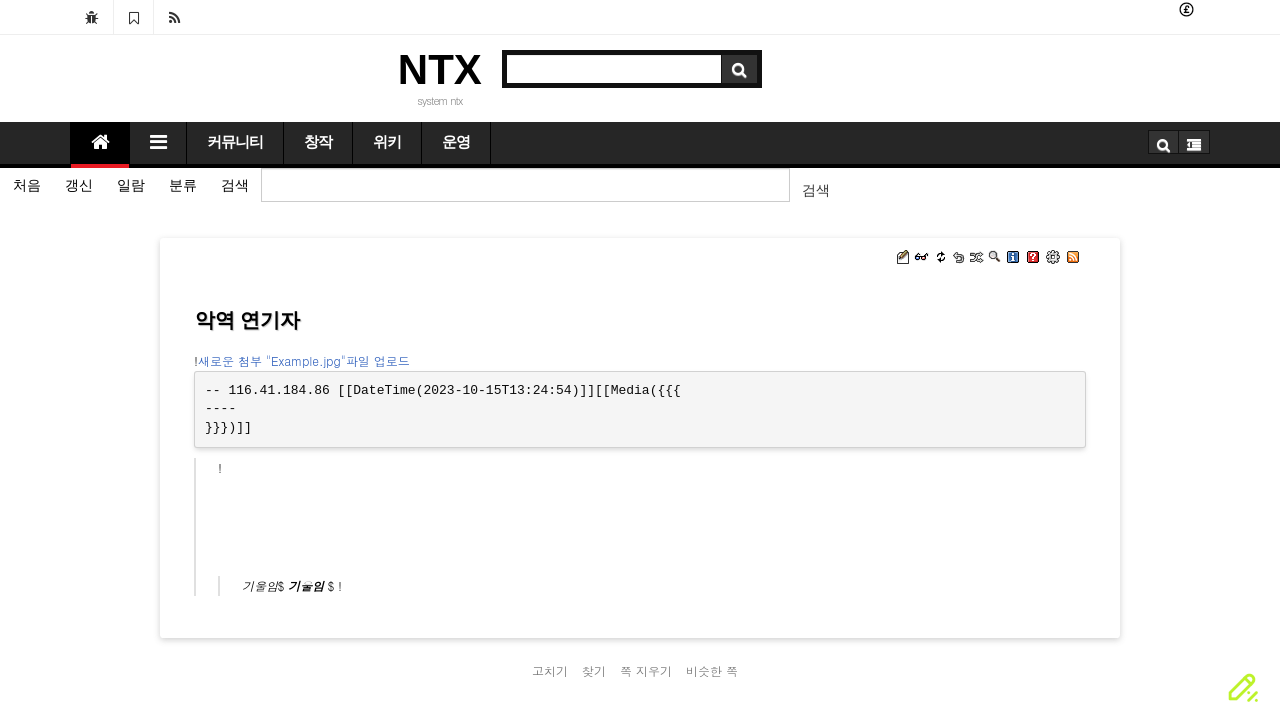  Describe the element at coordinates (1186, 9) in the screenshot. I see `view balance in british pounds` at that location.